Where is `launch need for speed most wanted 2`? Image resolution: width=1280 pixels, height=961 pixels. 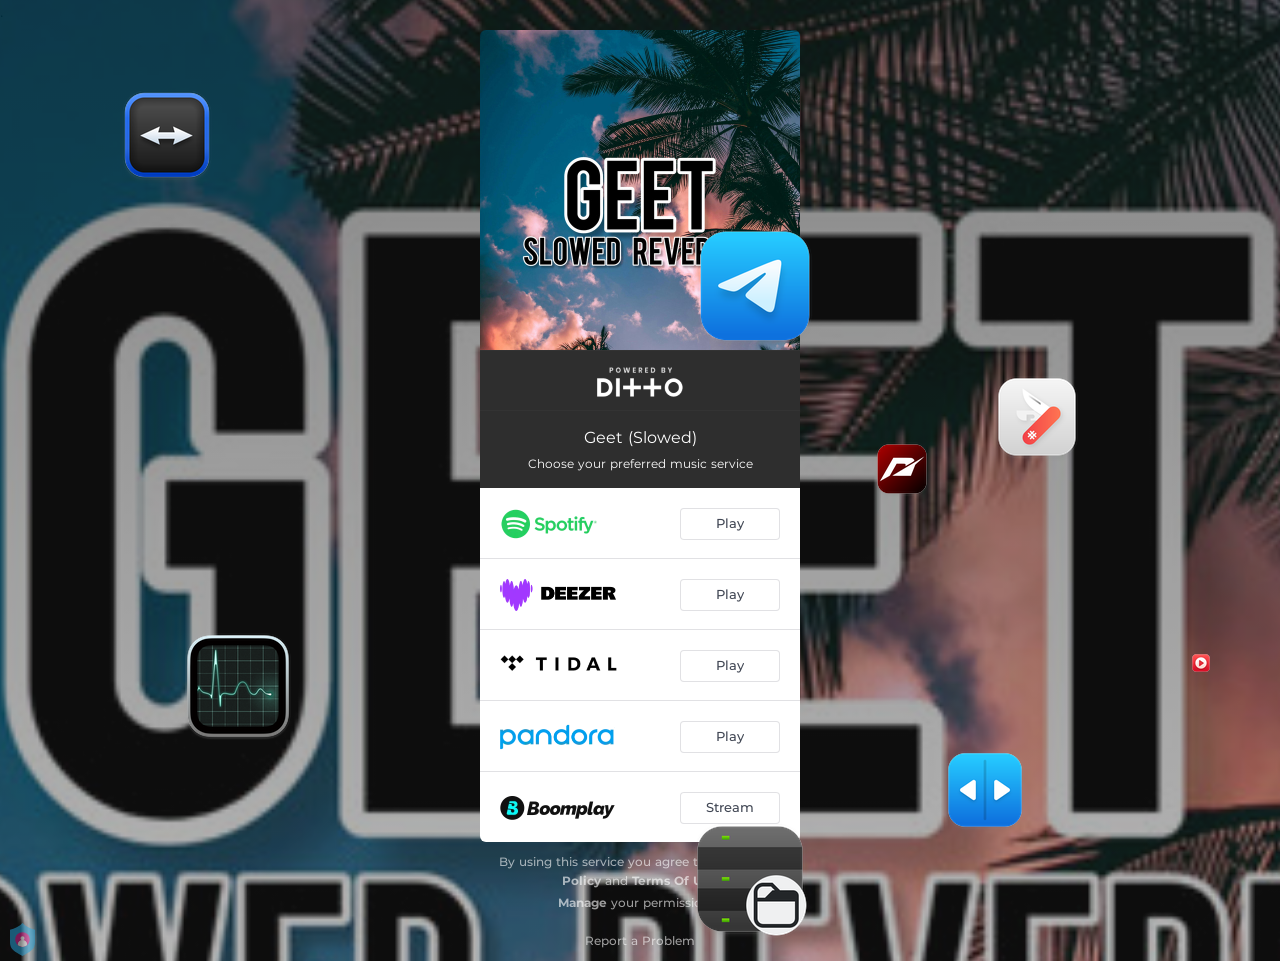
launch need for speed most wanted 2 is located at coordinates (902, 469).